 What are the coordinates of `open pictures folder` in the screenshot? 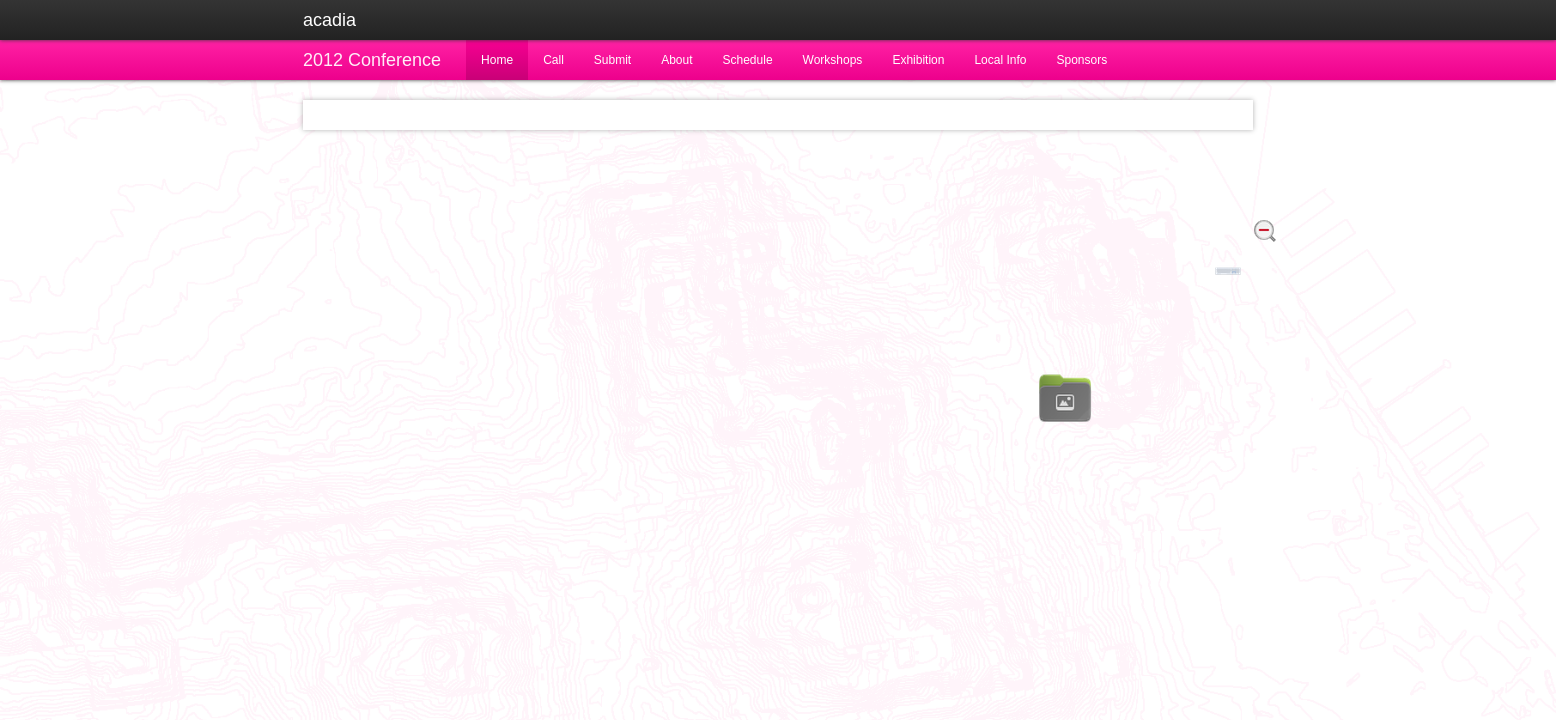 It's located at (1065, 398).